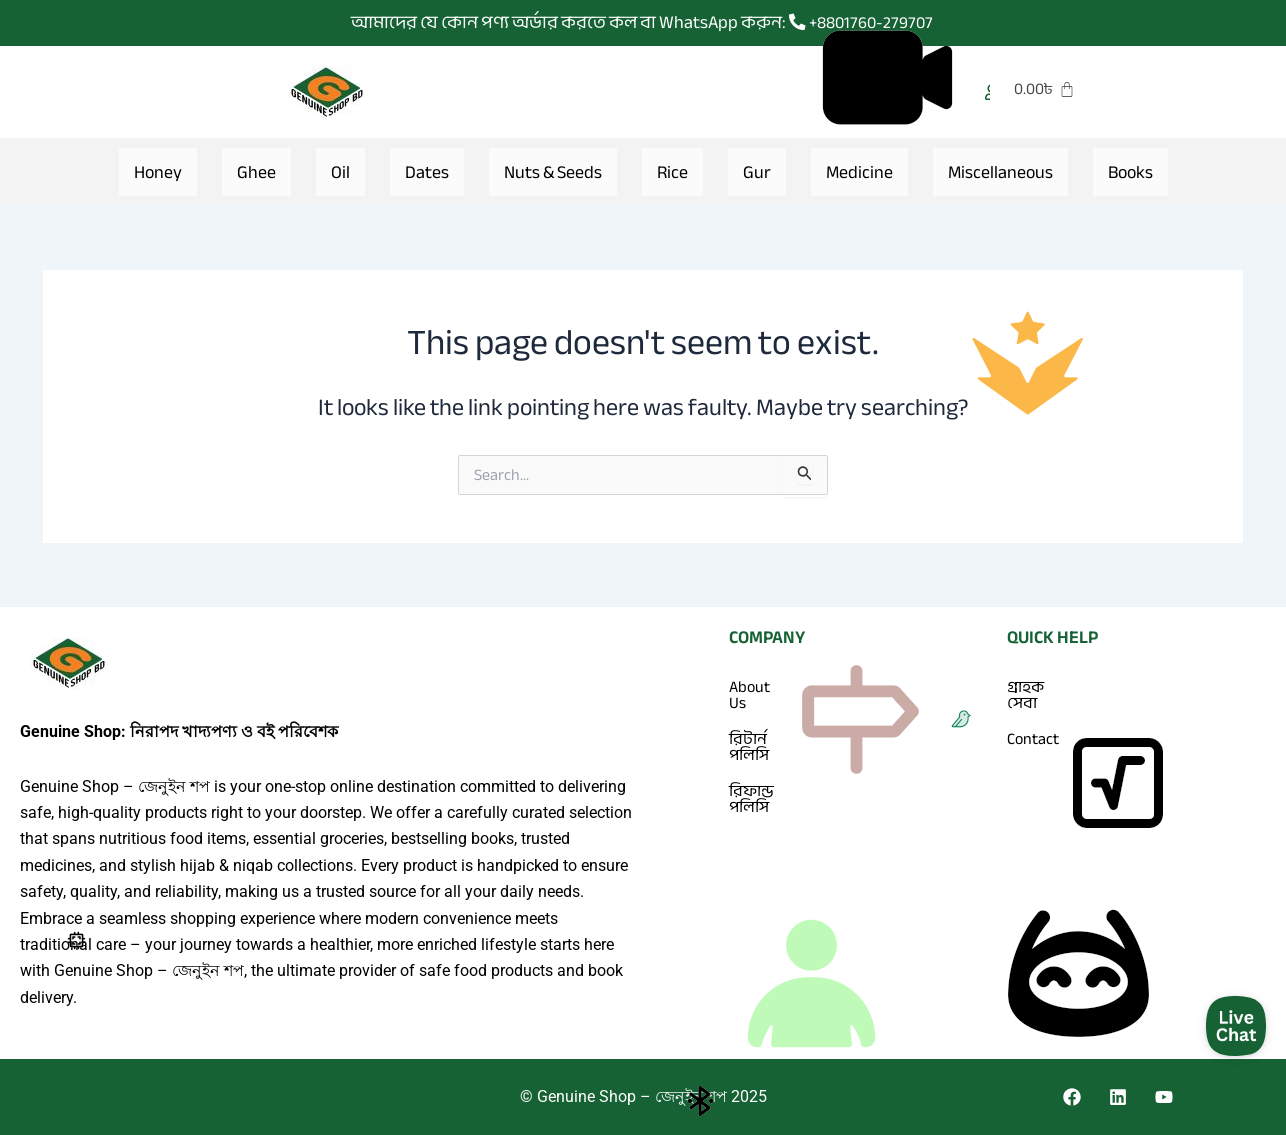  What do you see at coordinates (1028, 363) in the screenshot?
I see `discord hypesquad events badge` at bounding box center [1028, 363].